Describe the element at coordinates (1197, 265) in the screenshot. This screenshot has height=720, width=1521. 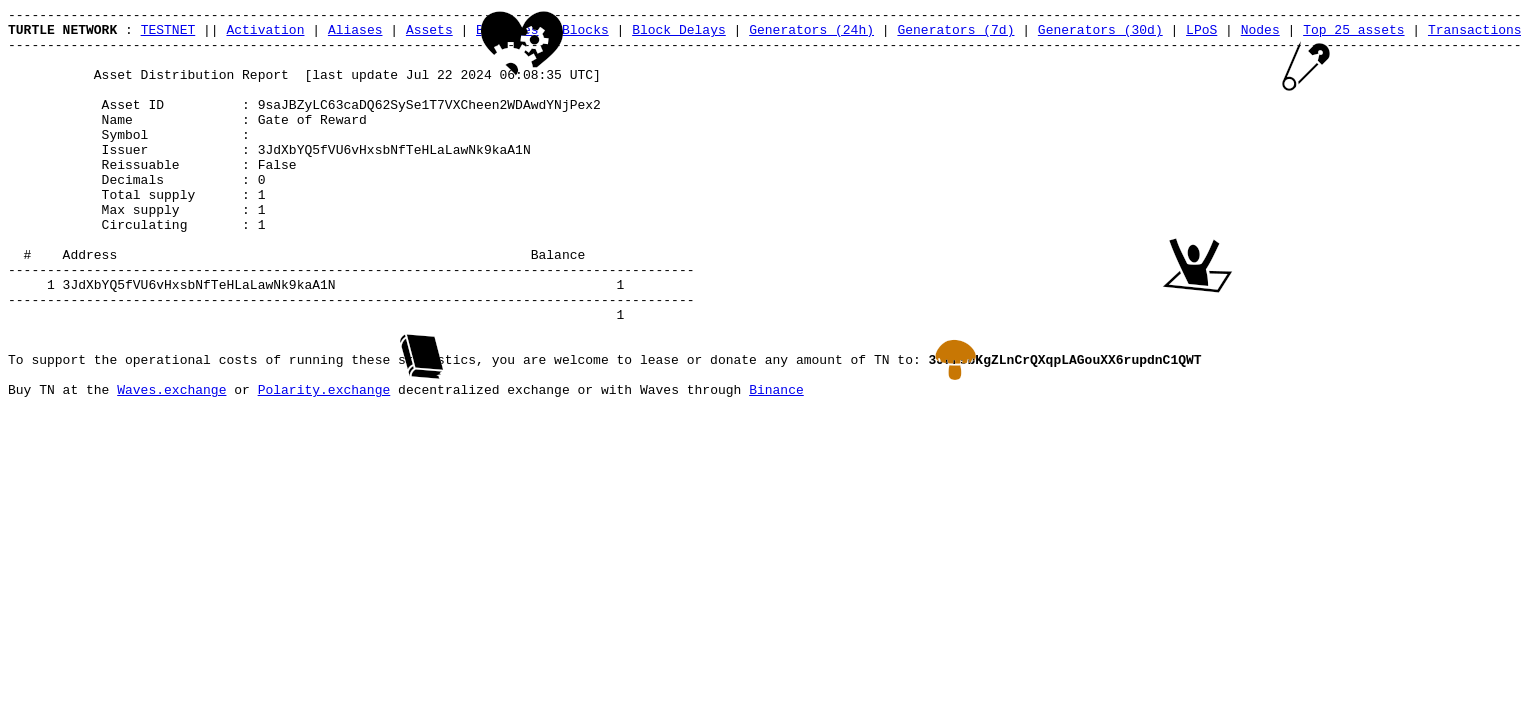
I see `access a hidden passage or secret area` at that location.